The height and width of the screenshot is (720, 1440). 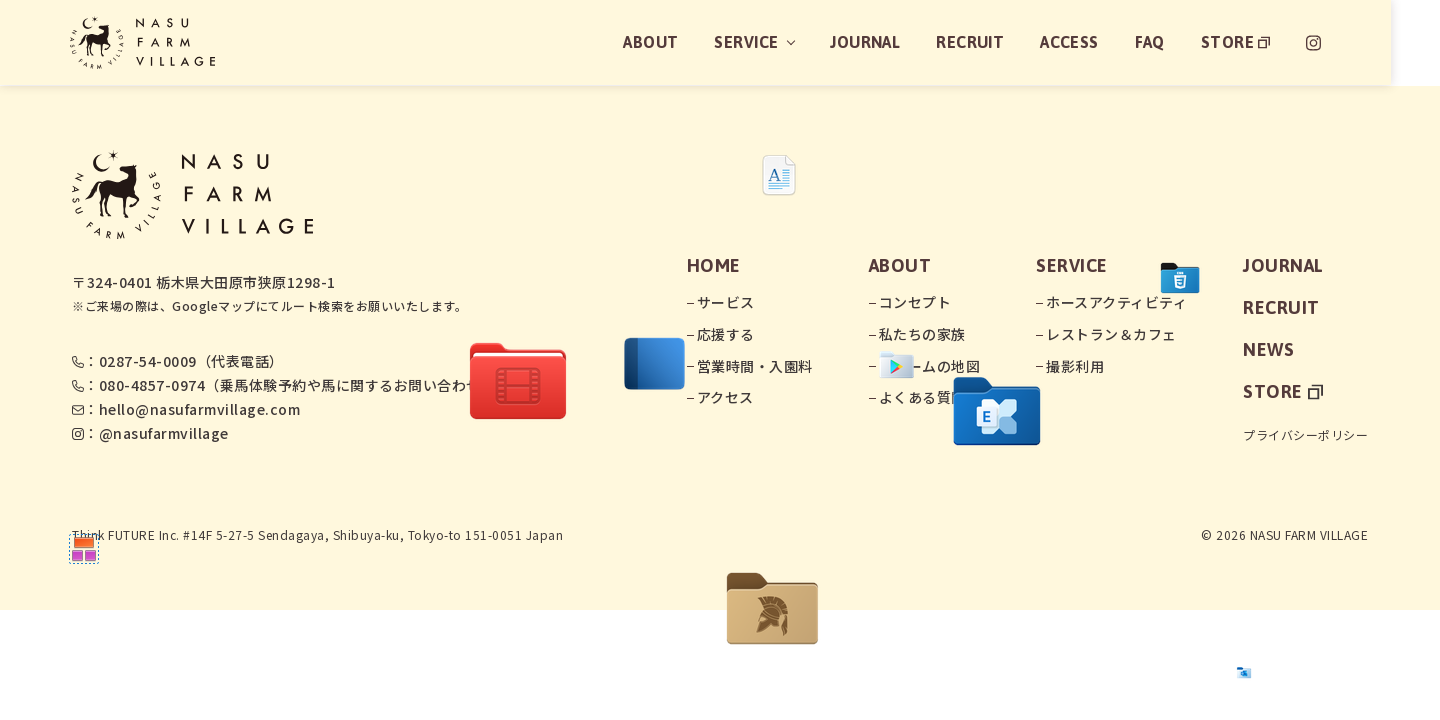 What do you see at coordinates (996, 413) in the screenshot?
I see `open microsoft exchange folder` at bounding box center [996, 413].